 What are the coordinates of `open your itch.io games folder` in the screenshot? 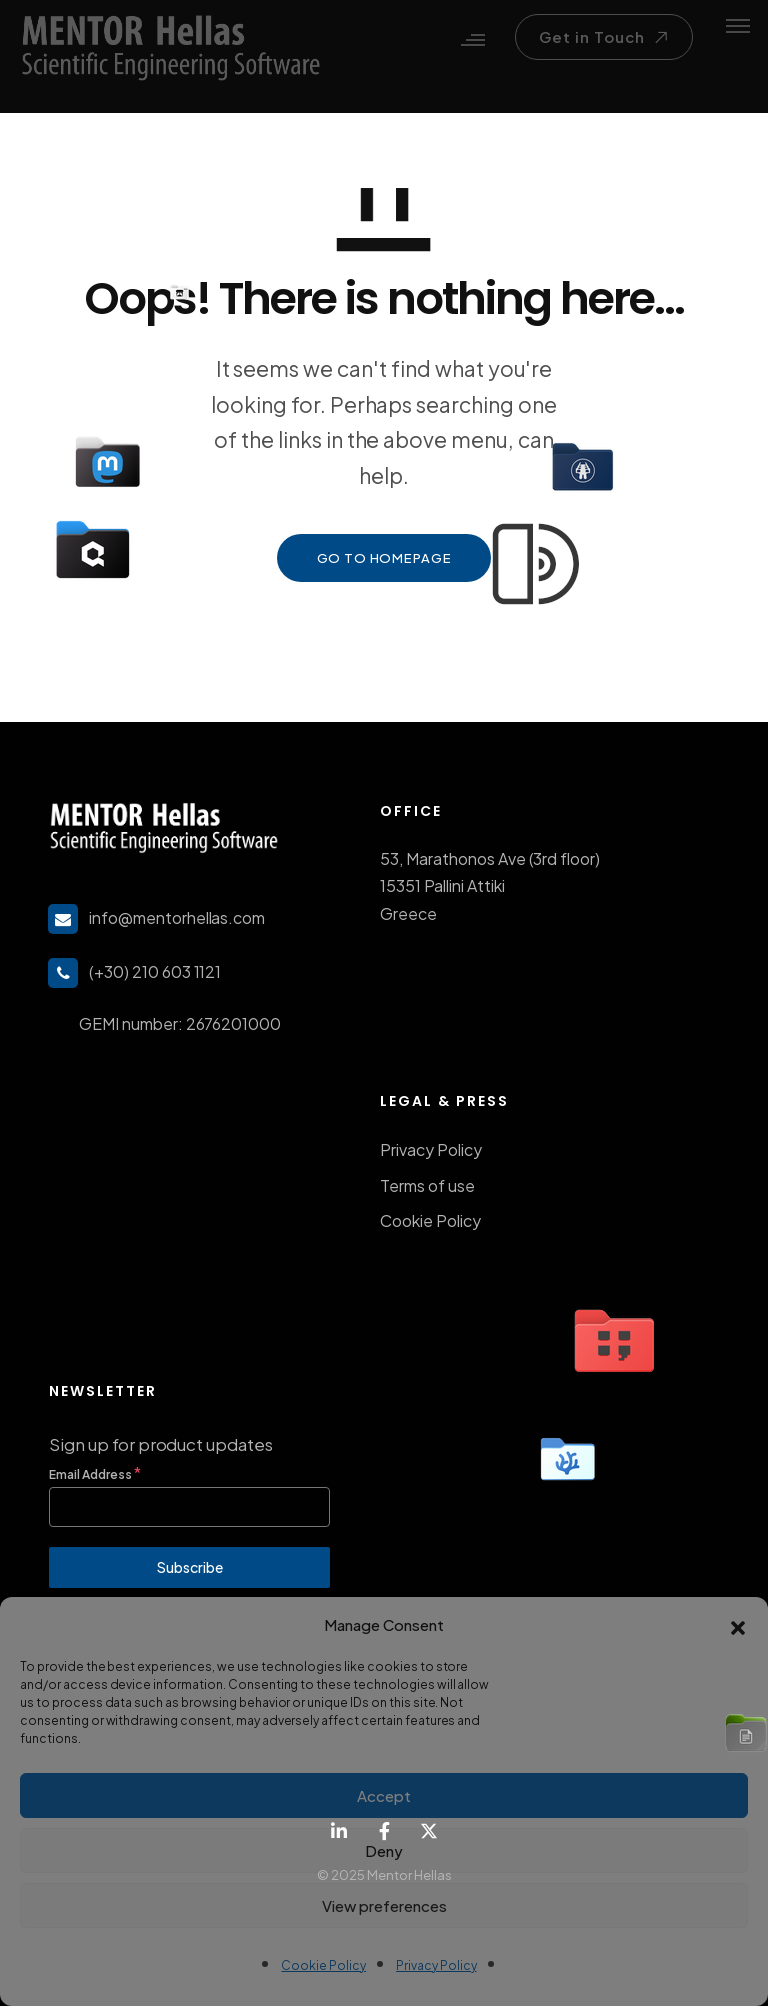 It's located at (179, 292).